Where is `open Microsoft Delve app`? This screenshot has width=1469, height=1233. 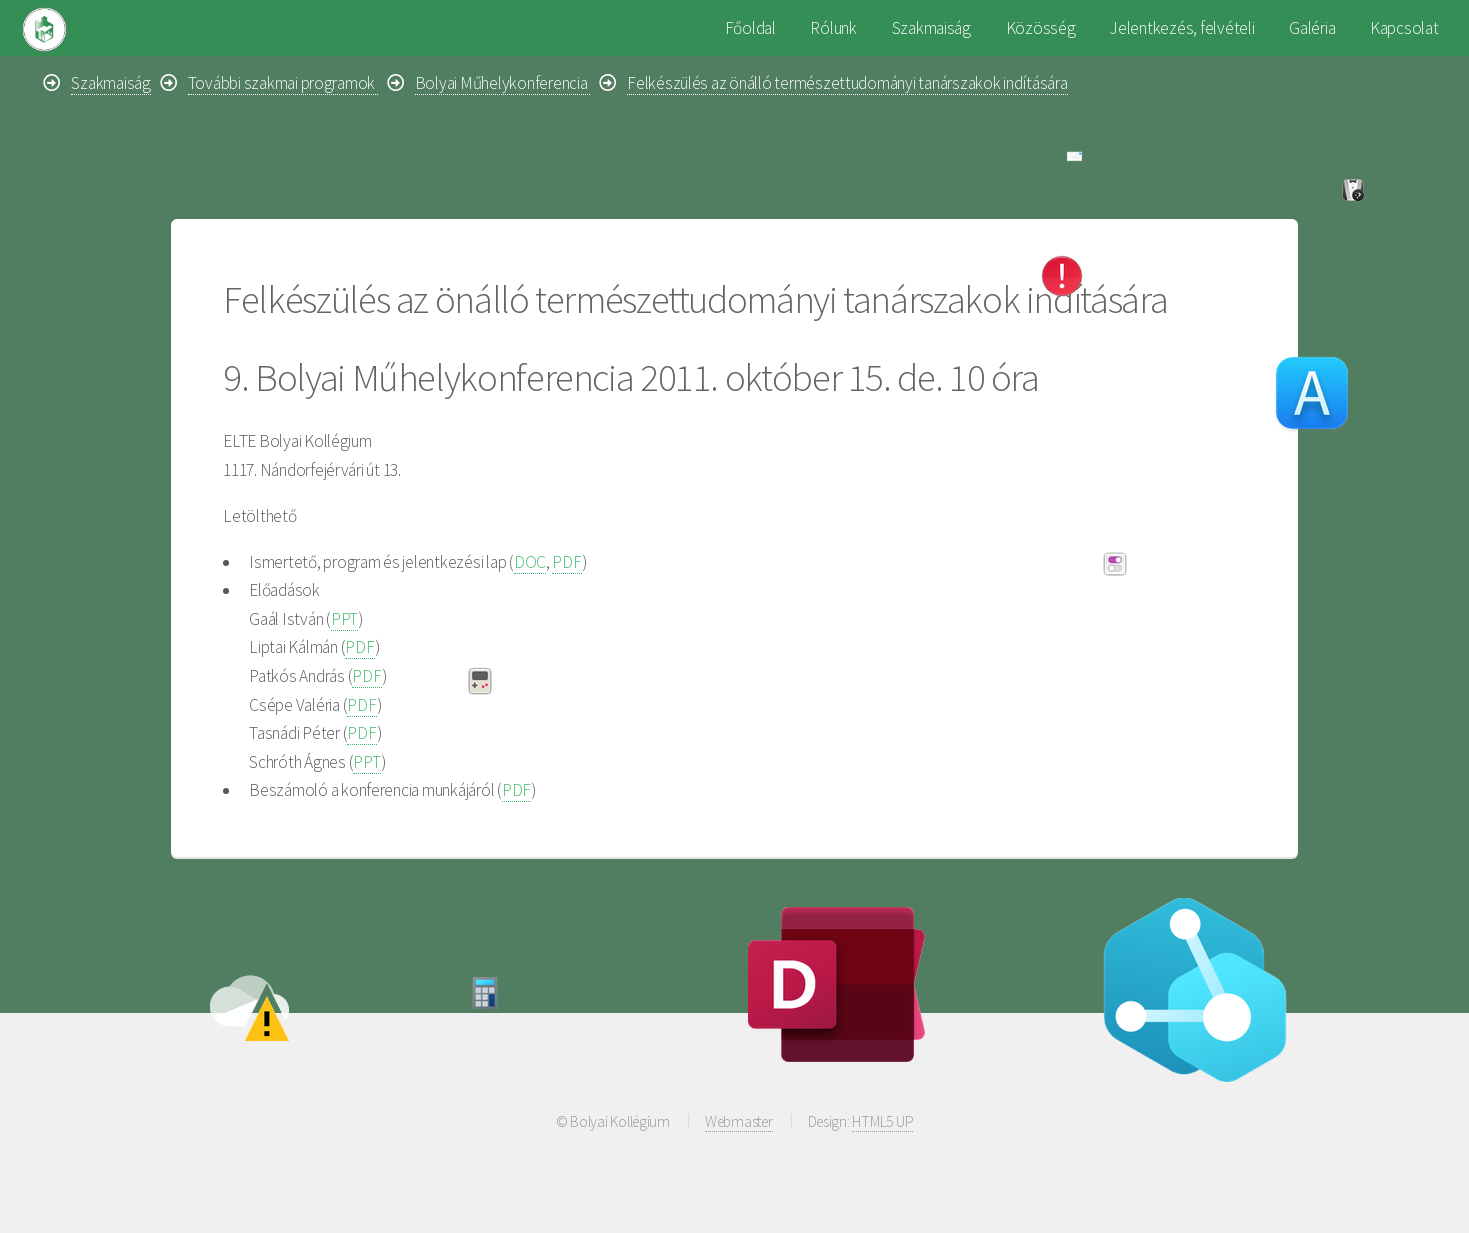 open Microsoft Delve app is located at coordinates (836, 984).